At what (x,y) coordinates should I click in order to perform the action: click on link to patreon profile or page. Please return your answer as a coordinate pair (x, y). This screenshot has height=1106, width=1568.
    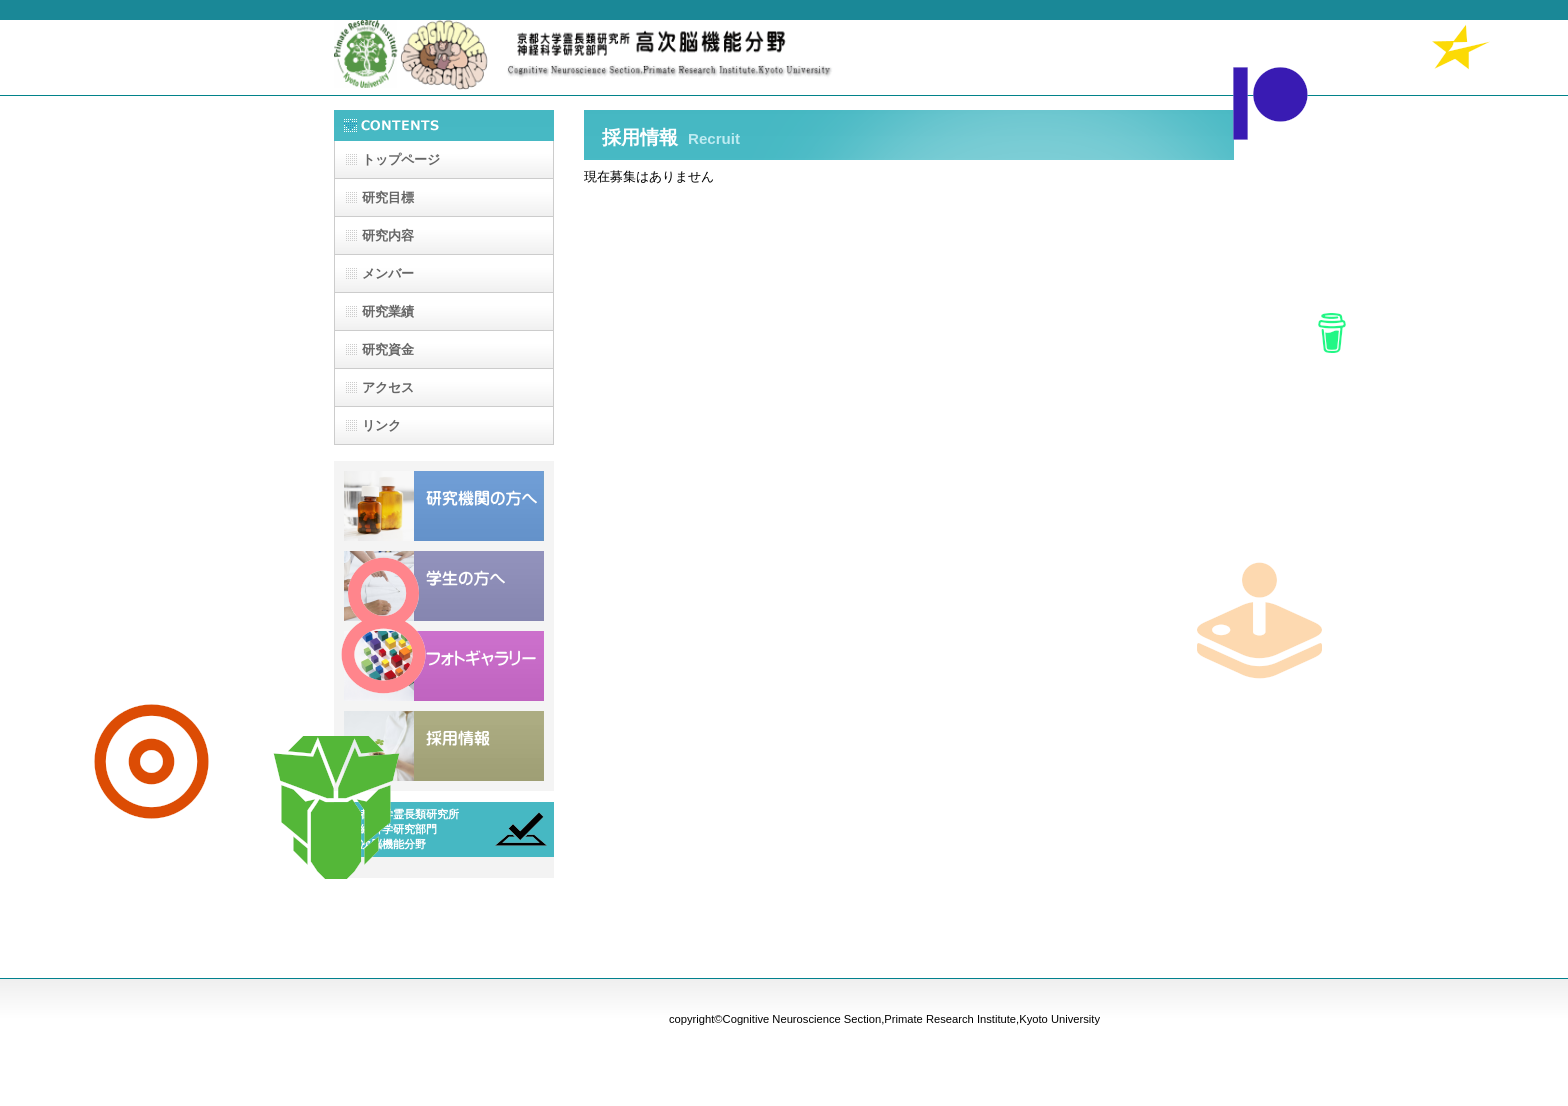
    Looking at the image, I should click on (1269, 103).